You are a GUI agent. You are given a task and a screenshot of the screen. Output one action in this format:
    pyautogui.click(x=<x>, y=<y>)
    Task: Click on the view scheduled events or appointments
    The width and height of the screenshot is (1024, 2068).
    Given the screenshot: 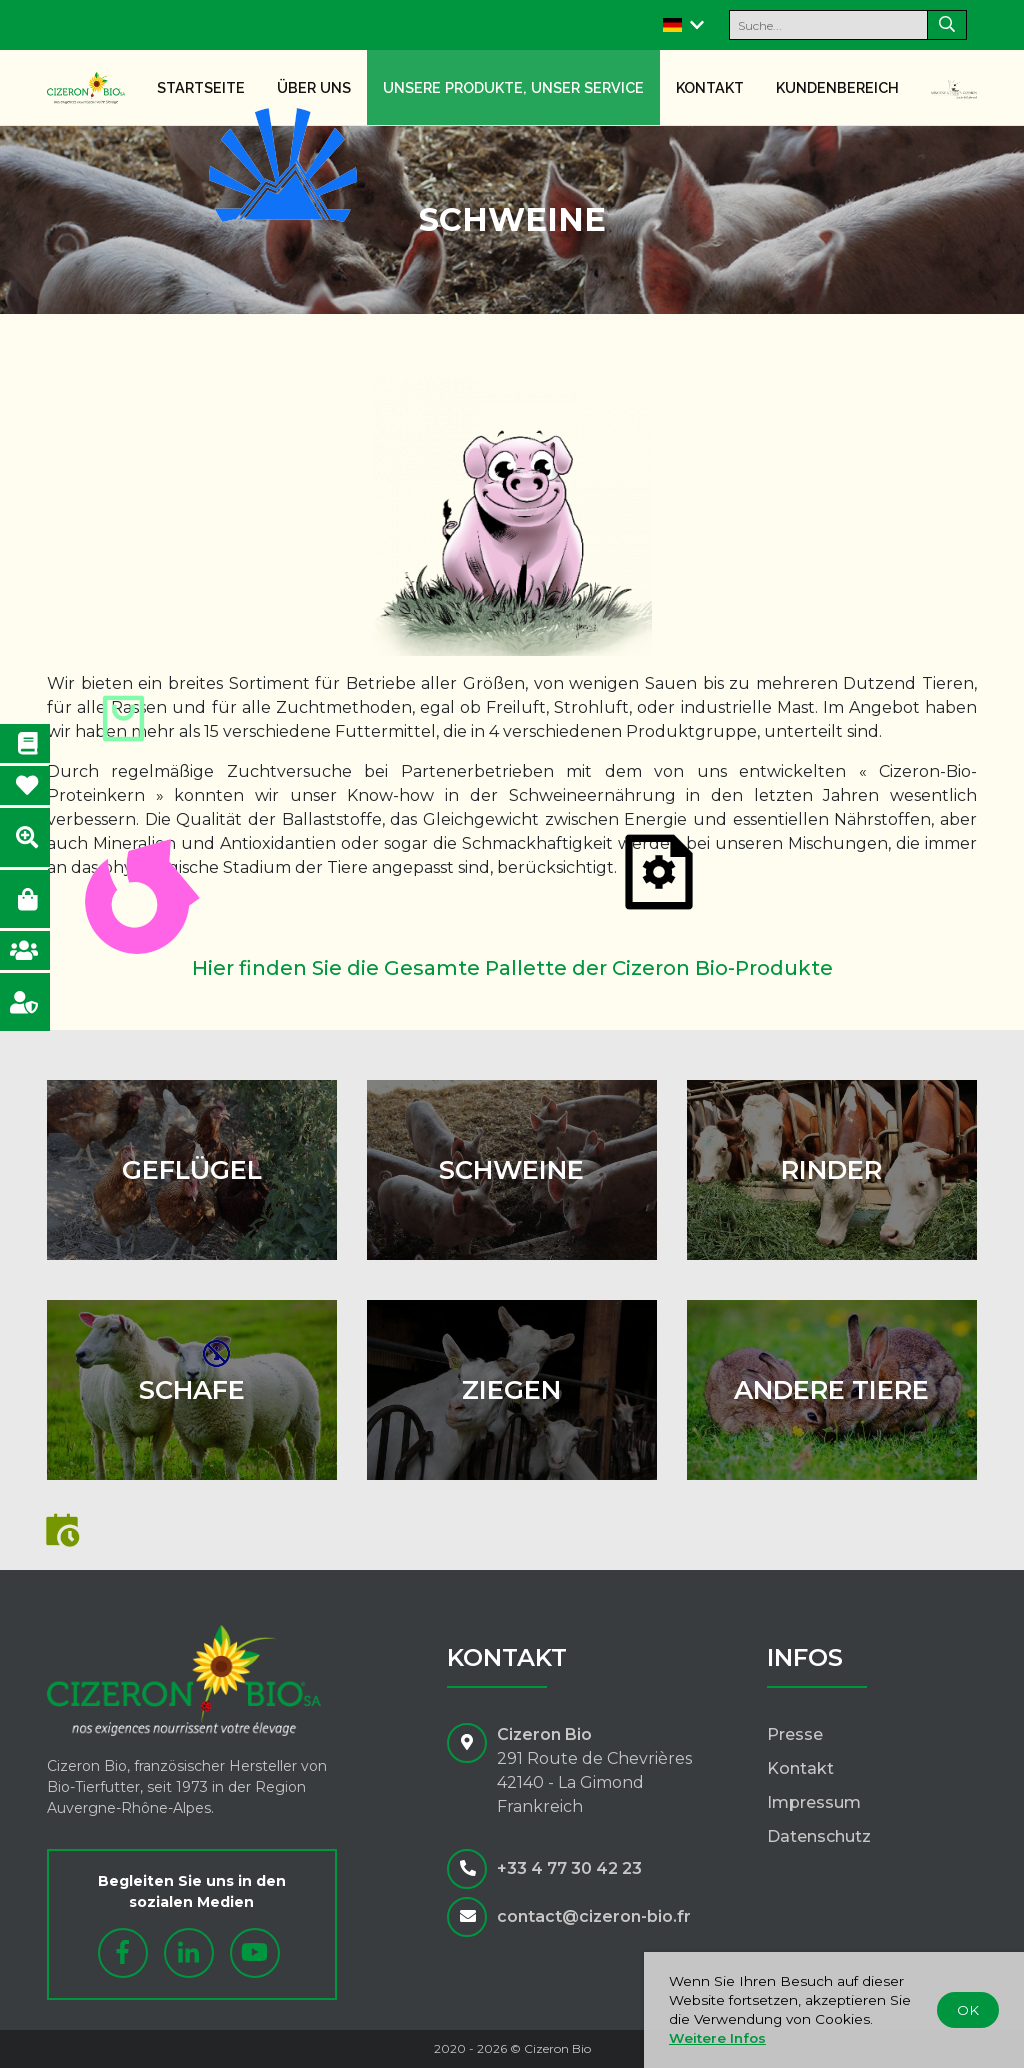 What is the action you would take?
    pyautogui.click(x=62, y=1531)
    